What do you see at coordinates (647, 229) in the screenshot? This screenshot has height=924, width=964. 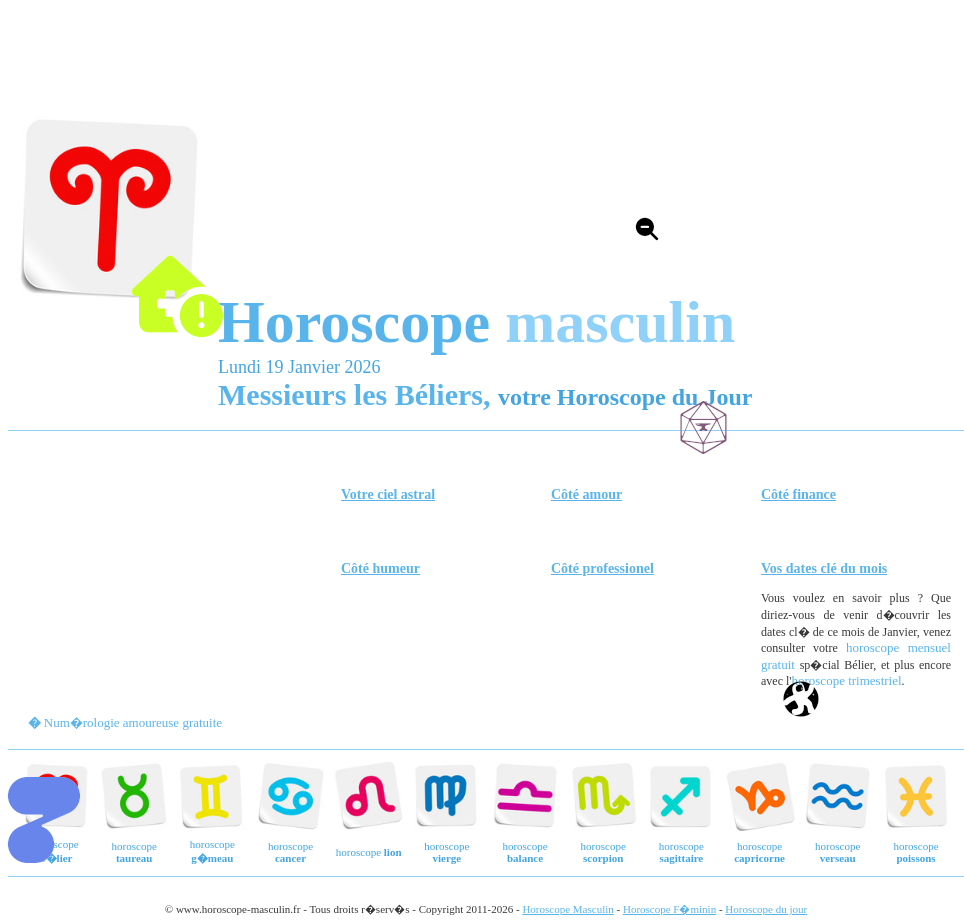 I see `zoom out` at bounding box center [647, 229].